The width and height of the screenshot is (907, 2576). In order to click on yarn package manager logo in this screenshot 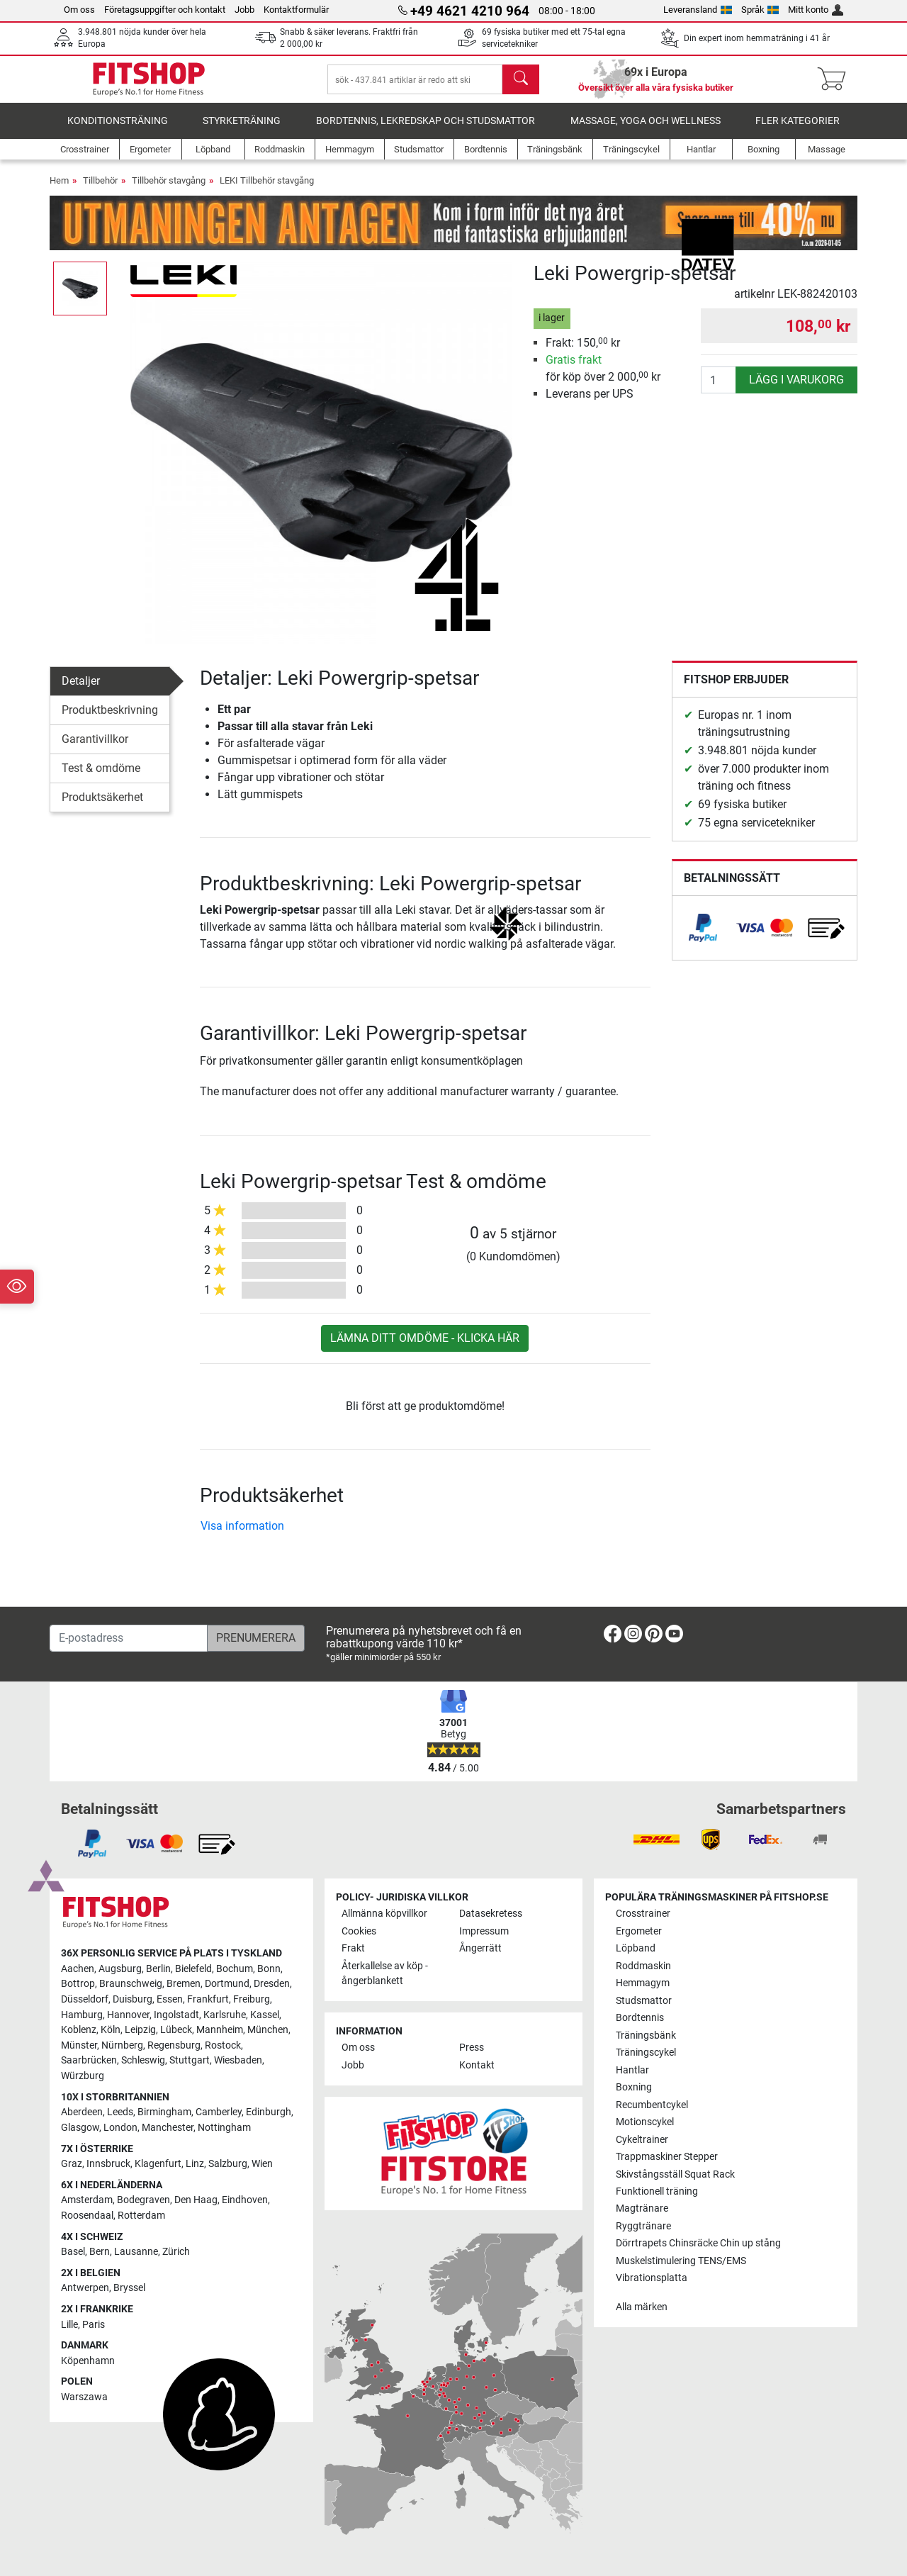, I will do `click(219, 2414)`.